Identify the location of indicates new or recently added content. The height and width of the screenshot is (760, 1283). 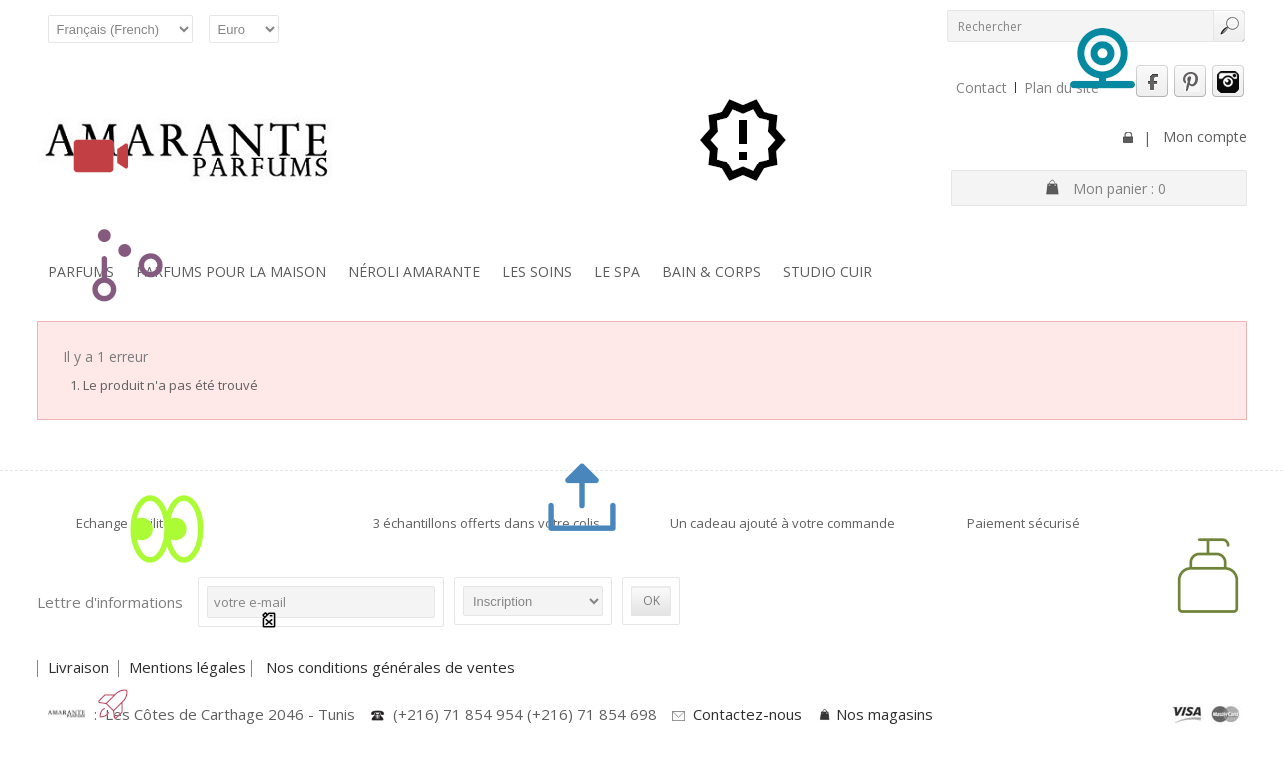
(743, 140).